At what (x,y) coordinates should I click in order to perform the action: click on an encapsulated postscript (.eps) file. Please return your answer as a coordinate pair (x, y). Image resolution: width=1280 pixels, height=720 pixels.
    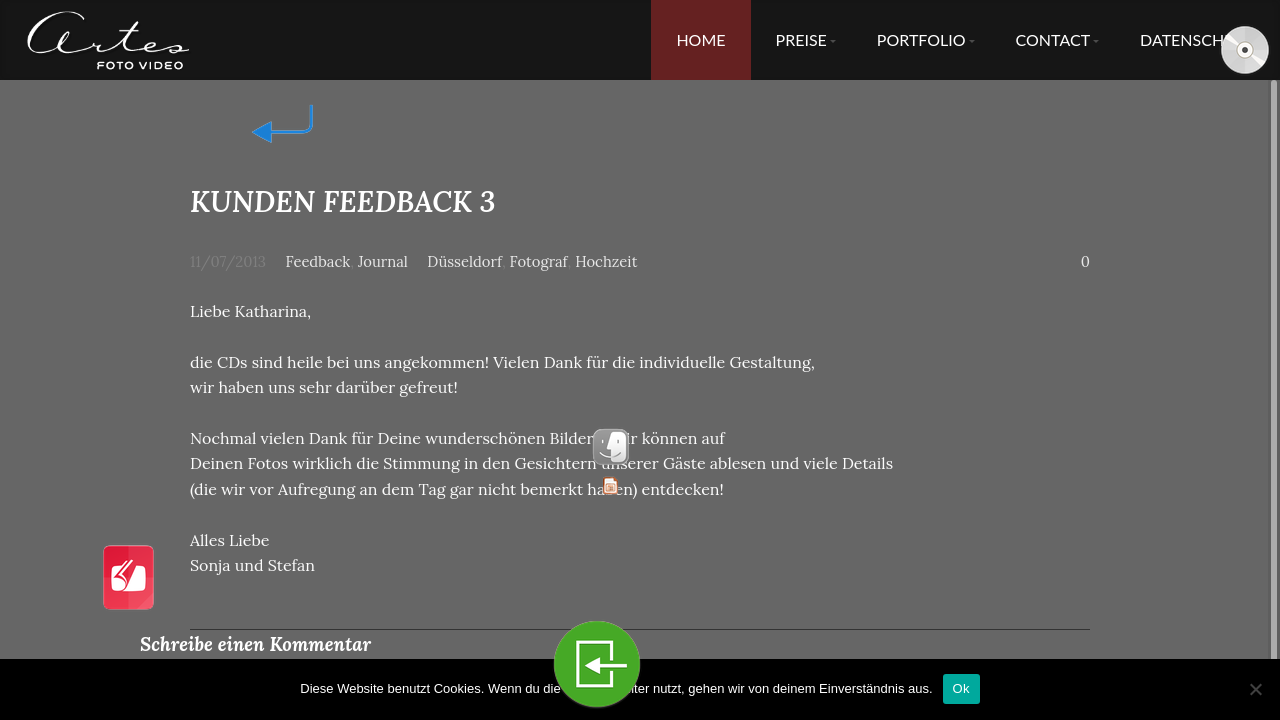
    Looking at the image, I should click on (128, 577).